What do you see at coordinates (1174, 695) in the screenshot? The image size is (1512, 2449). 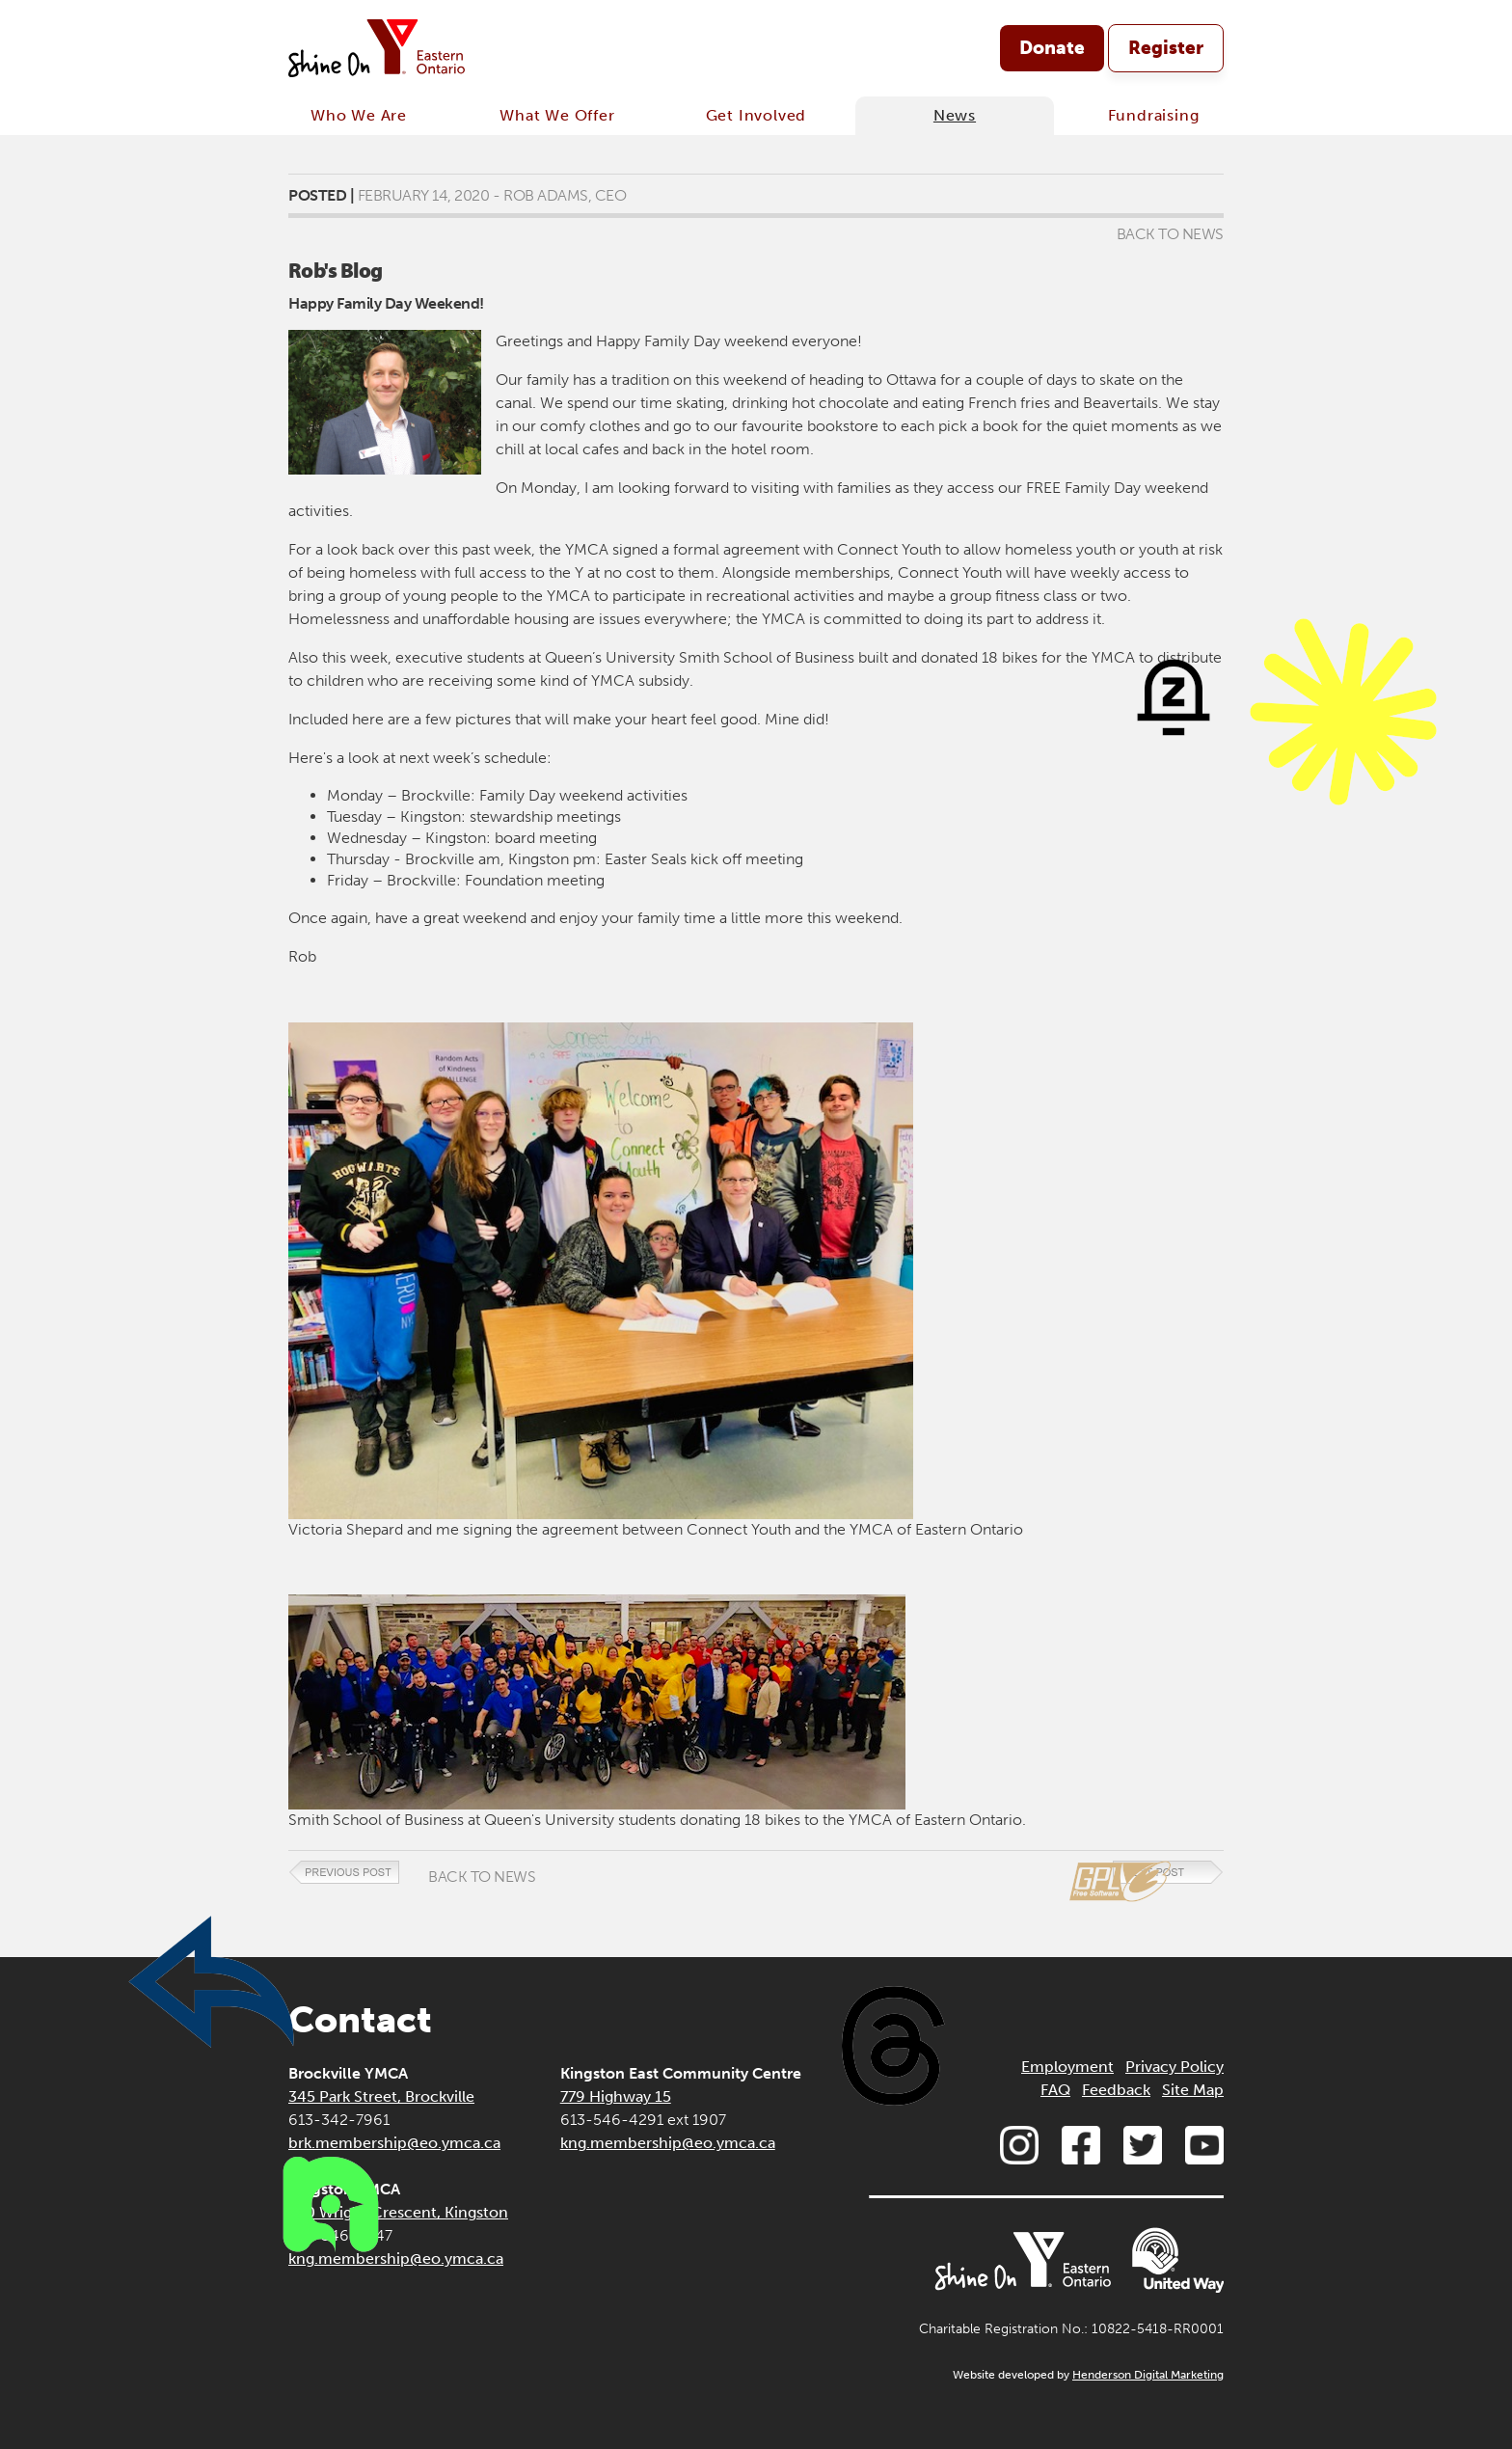 I see `snooze notifications temporarily` at bounding box center [1174, 695].